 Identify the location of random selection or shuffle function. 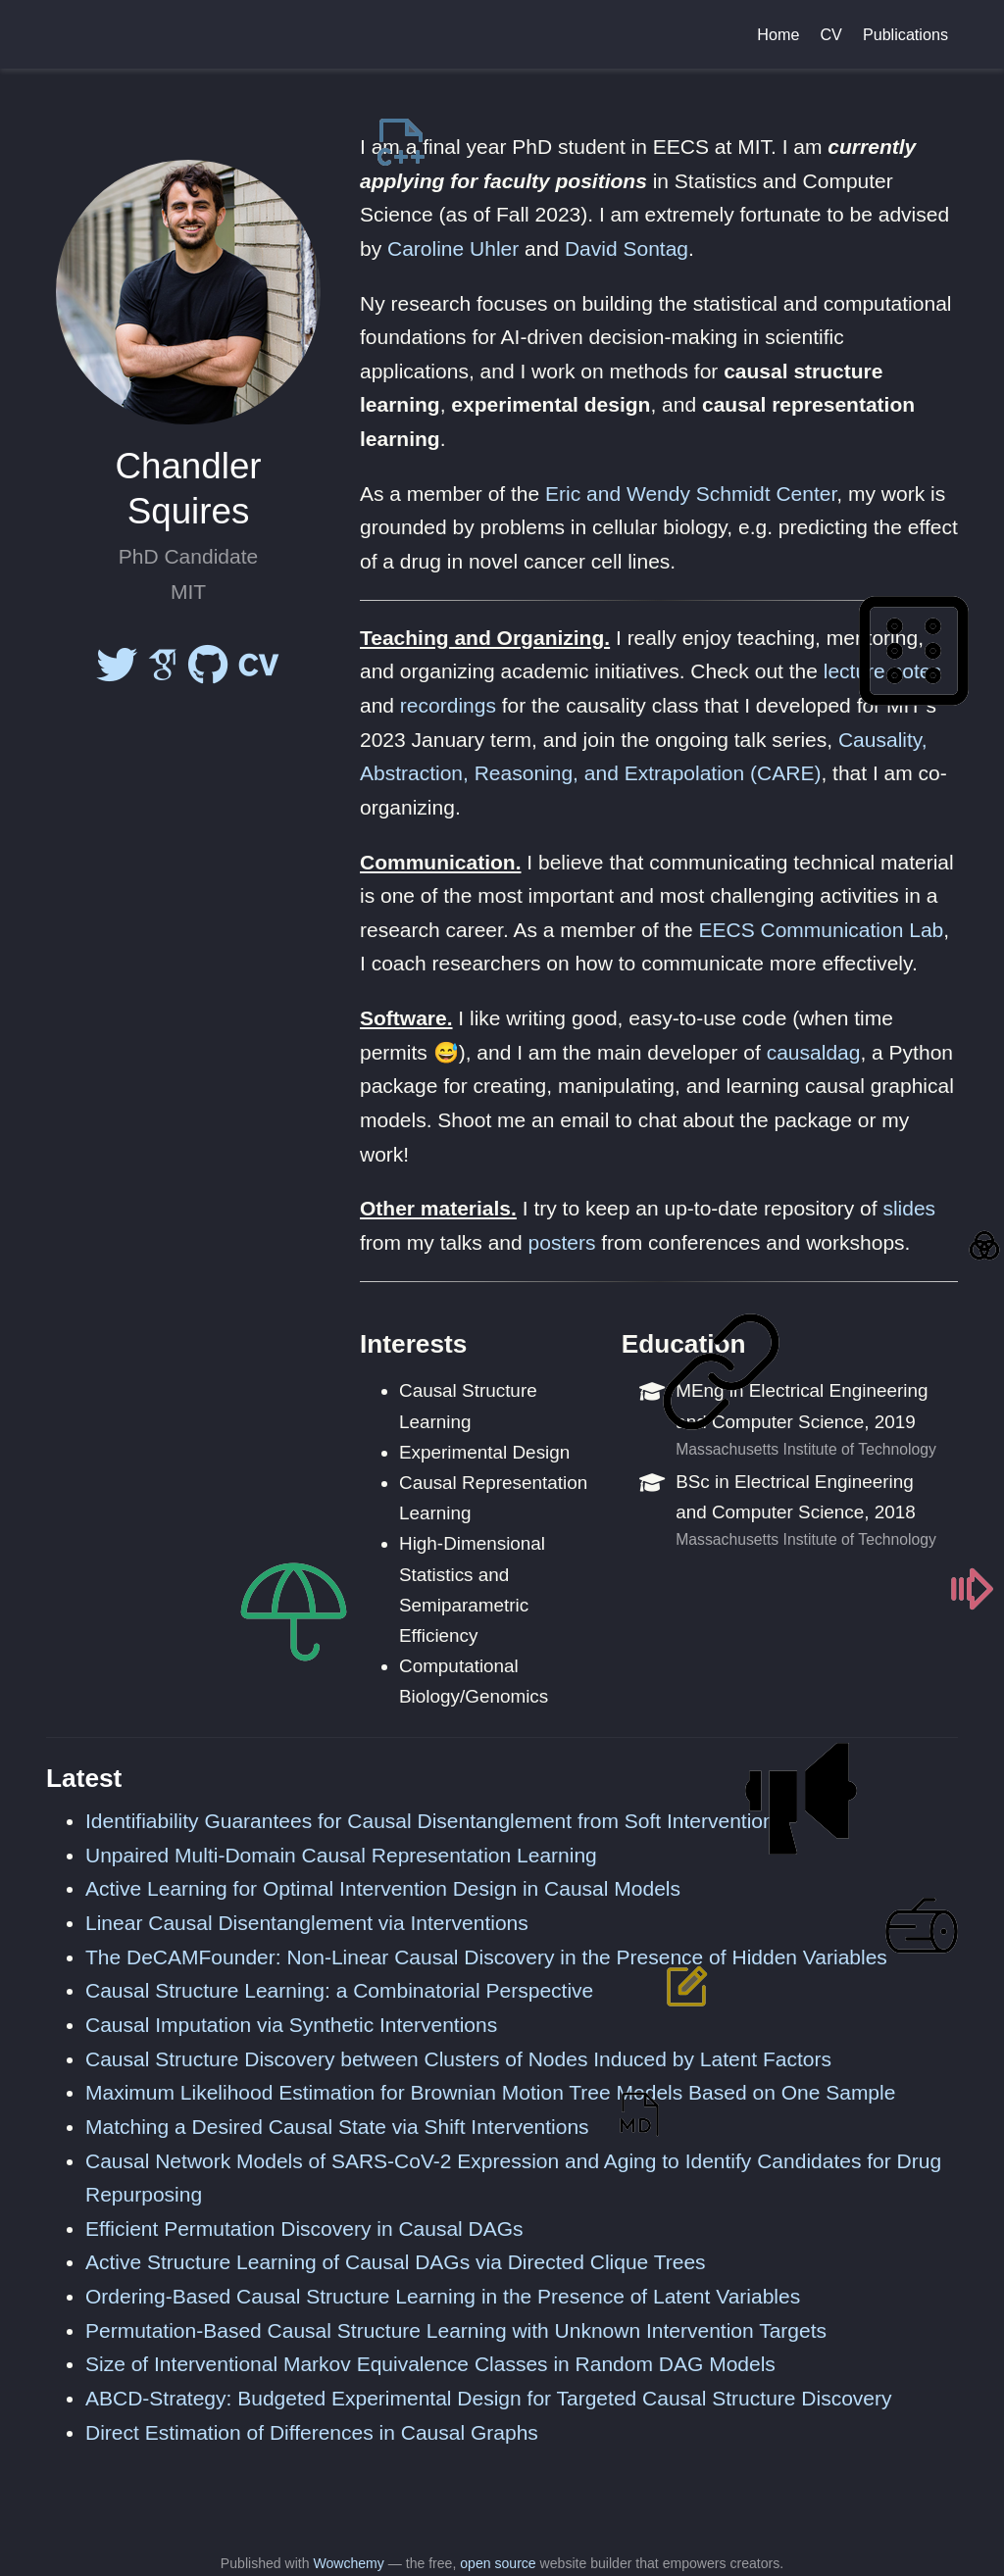
(914, 651).